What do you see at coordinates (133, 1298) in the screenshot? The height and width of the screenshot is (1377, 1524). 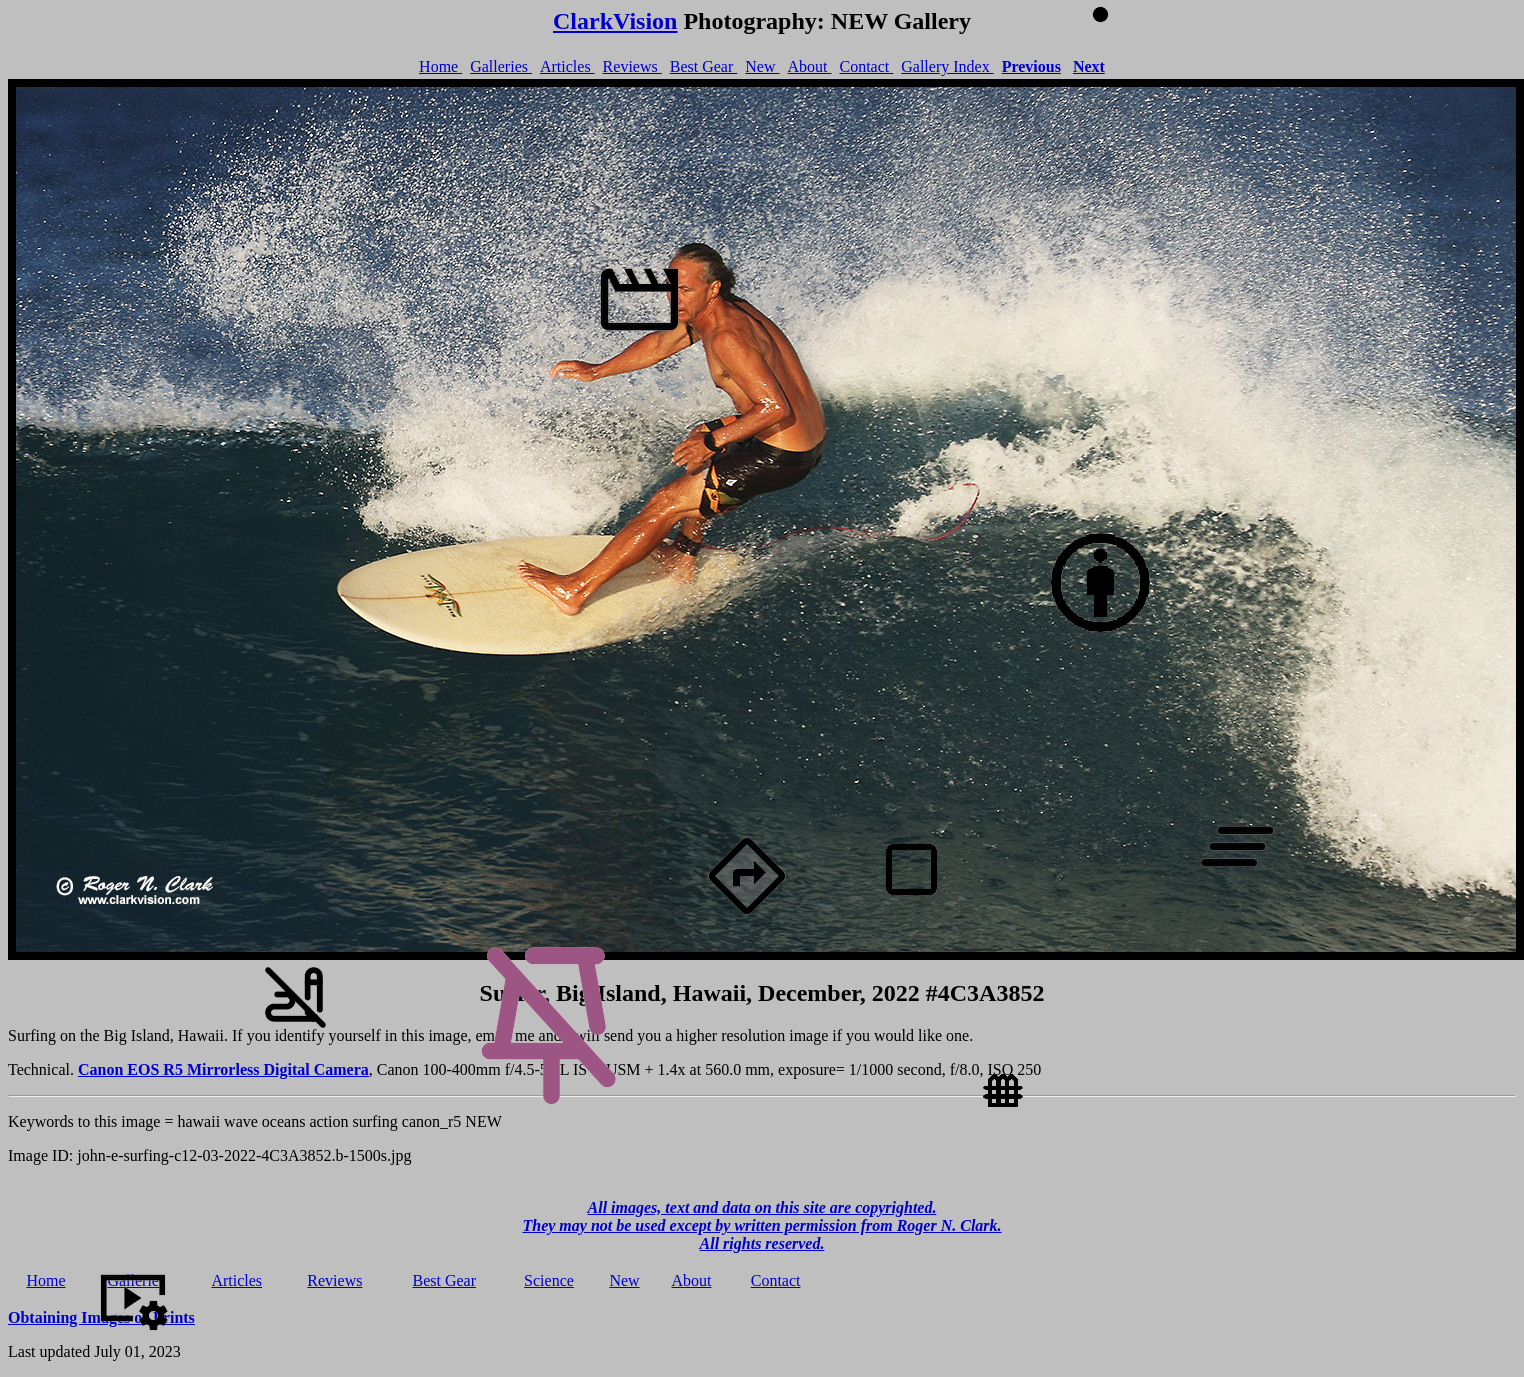 I see `adjust video playback settings` at bounding box center [133, 1298].